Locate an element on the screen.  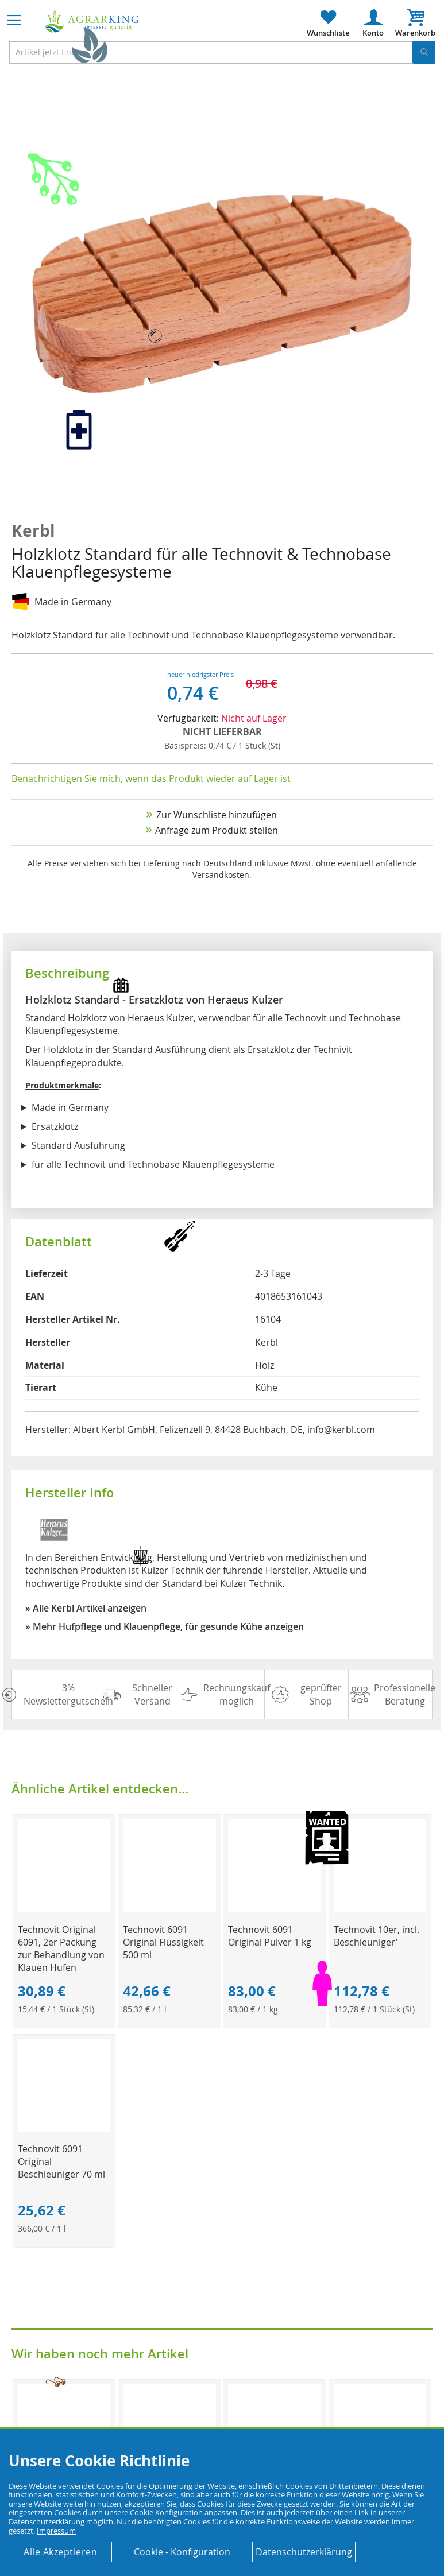
a collectible orb or power-up item is located at coordinates (155, 336).